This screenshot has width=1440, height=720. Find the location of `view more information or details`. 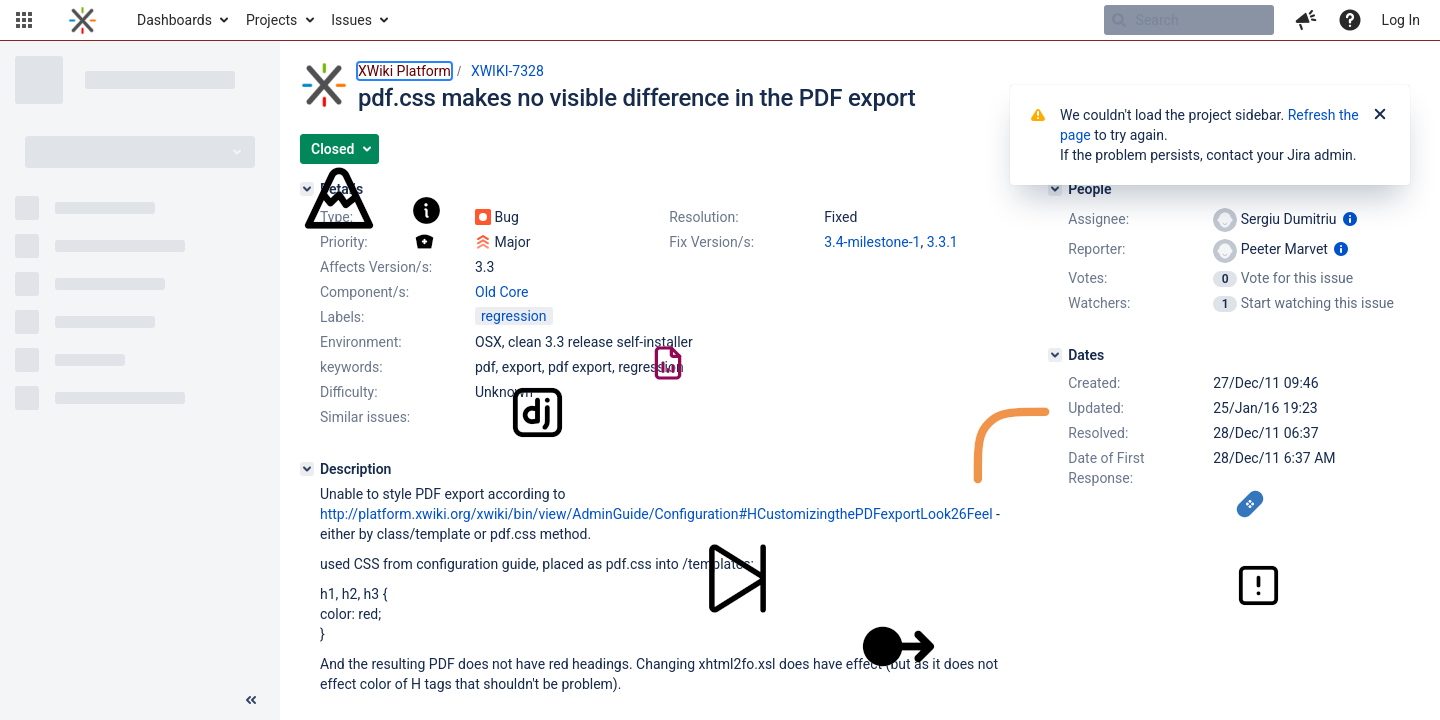

view more information or details is located at coordinates (426, 210).